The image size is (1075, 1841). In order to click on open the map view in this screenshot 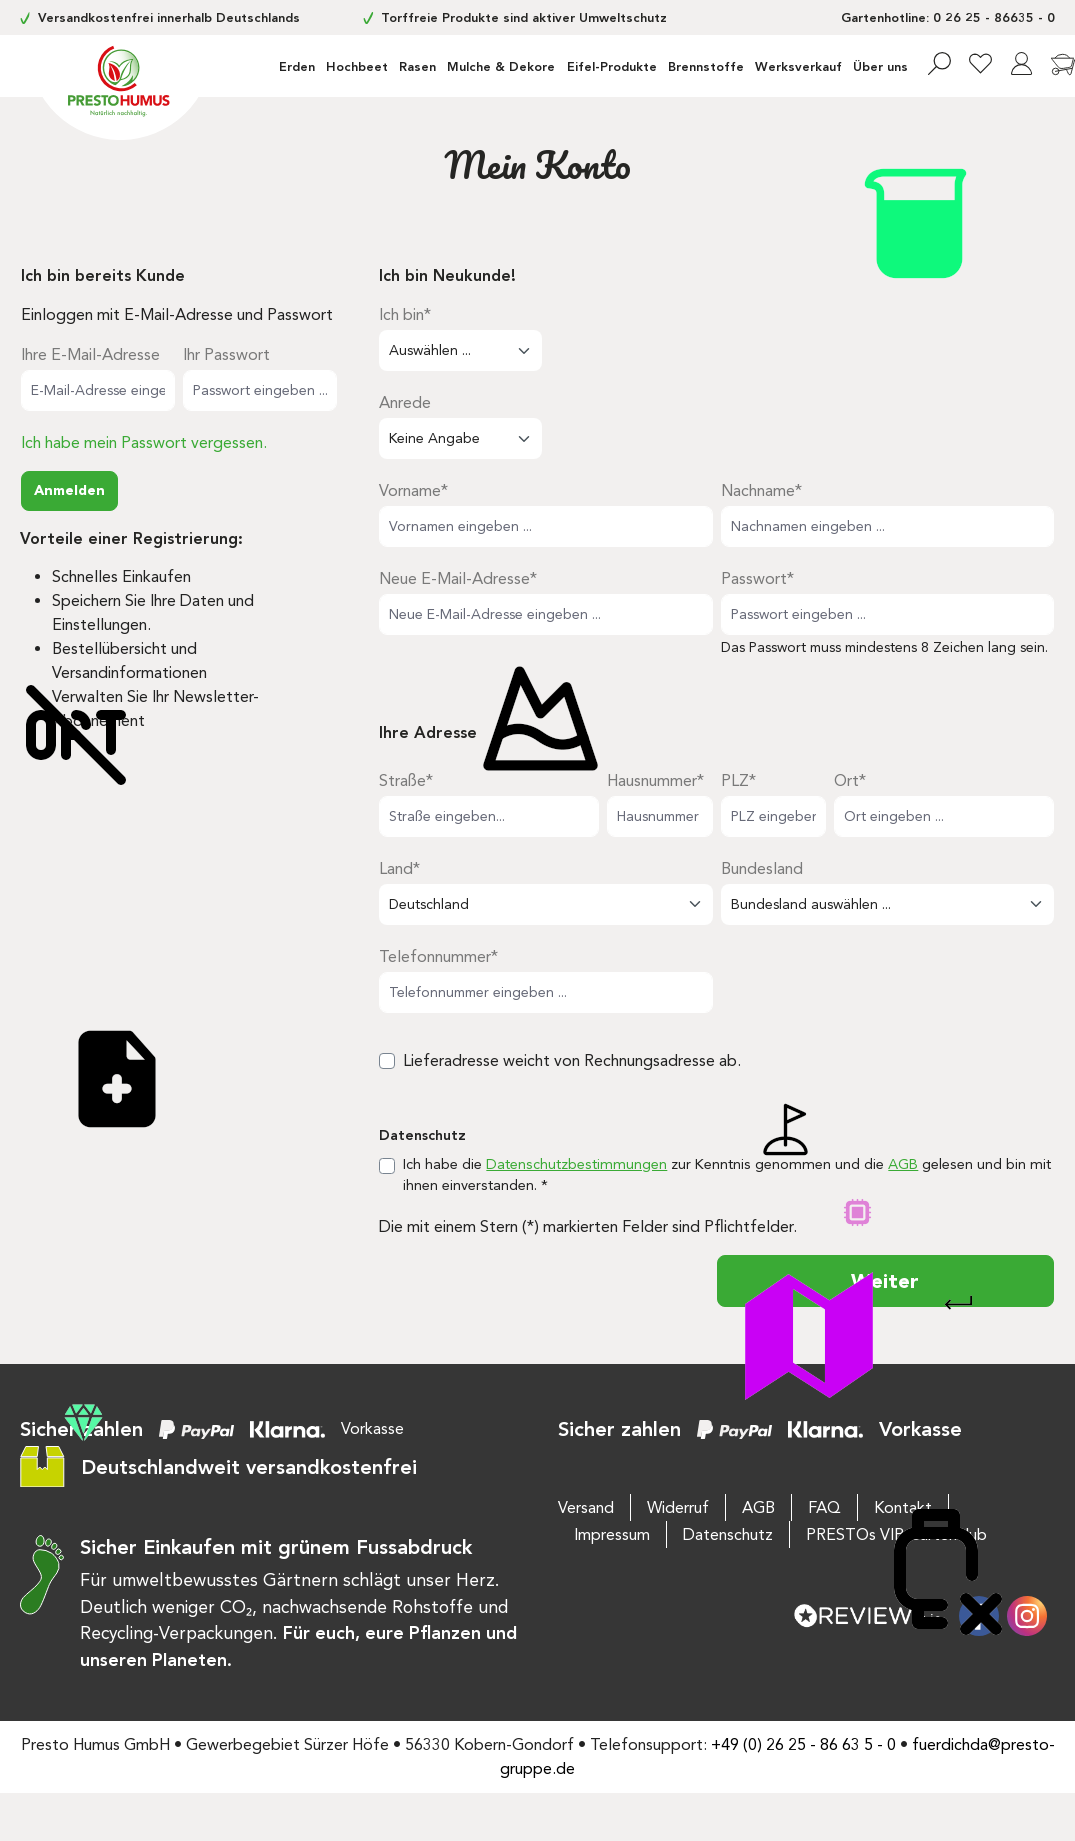, I will do `click(809, 1336)`.